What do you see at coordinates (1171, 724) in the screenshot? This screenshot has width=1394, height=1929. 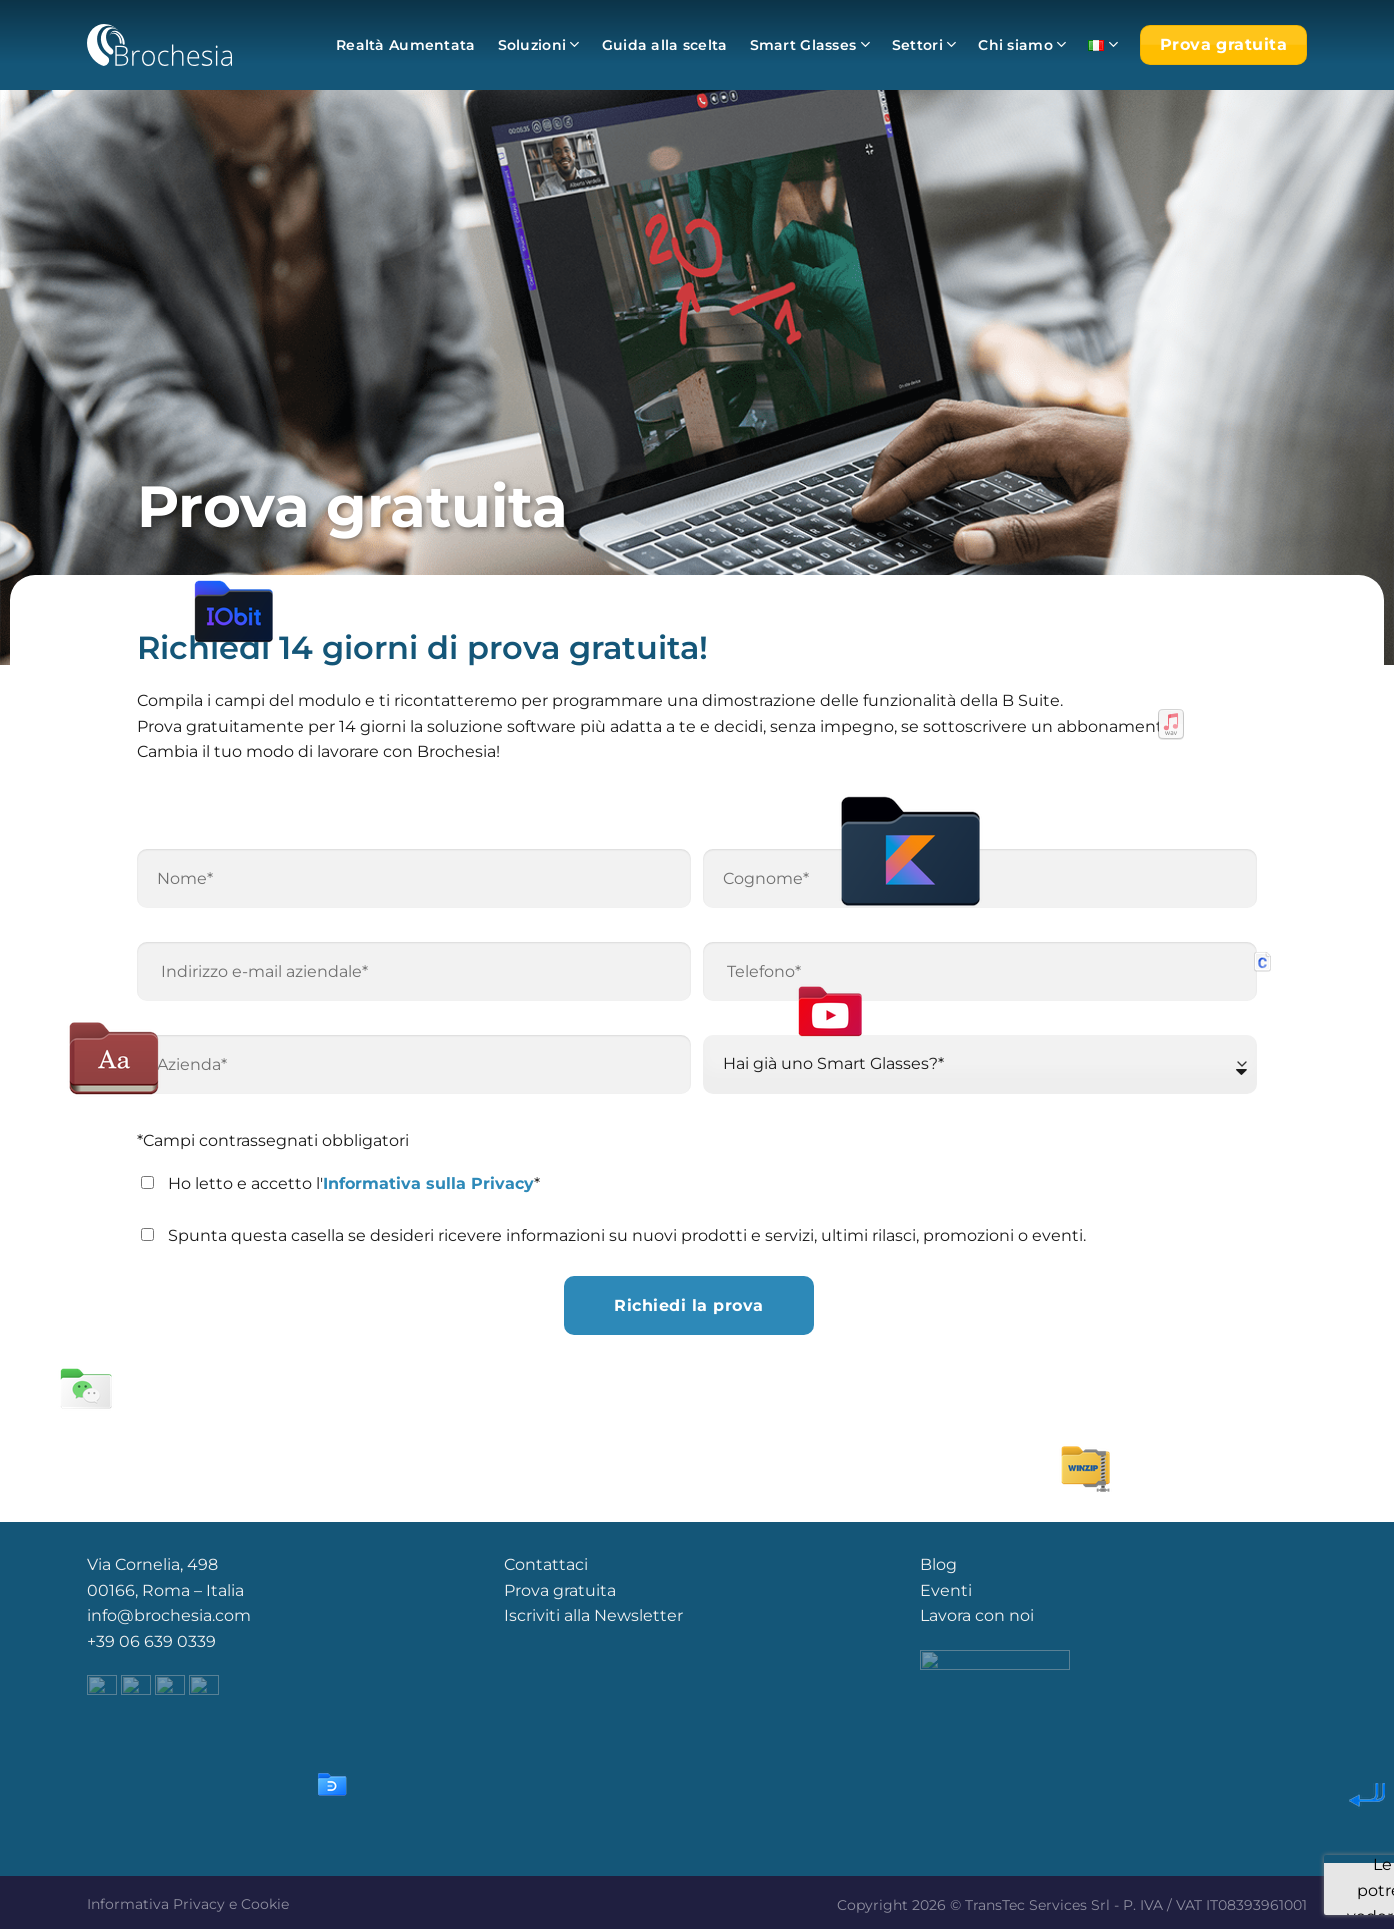 I see `a wav audio file` at bounding box center [1171, 724].